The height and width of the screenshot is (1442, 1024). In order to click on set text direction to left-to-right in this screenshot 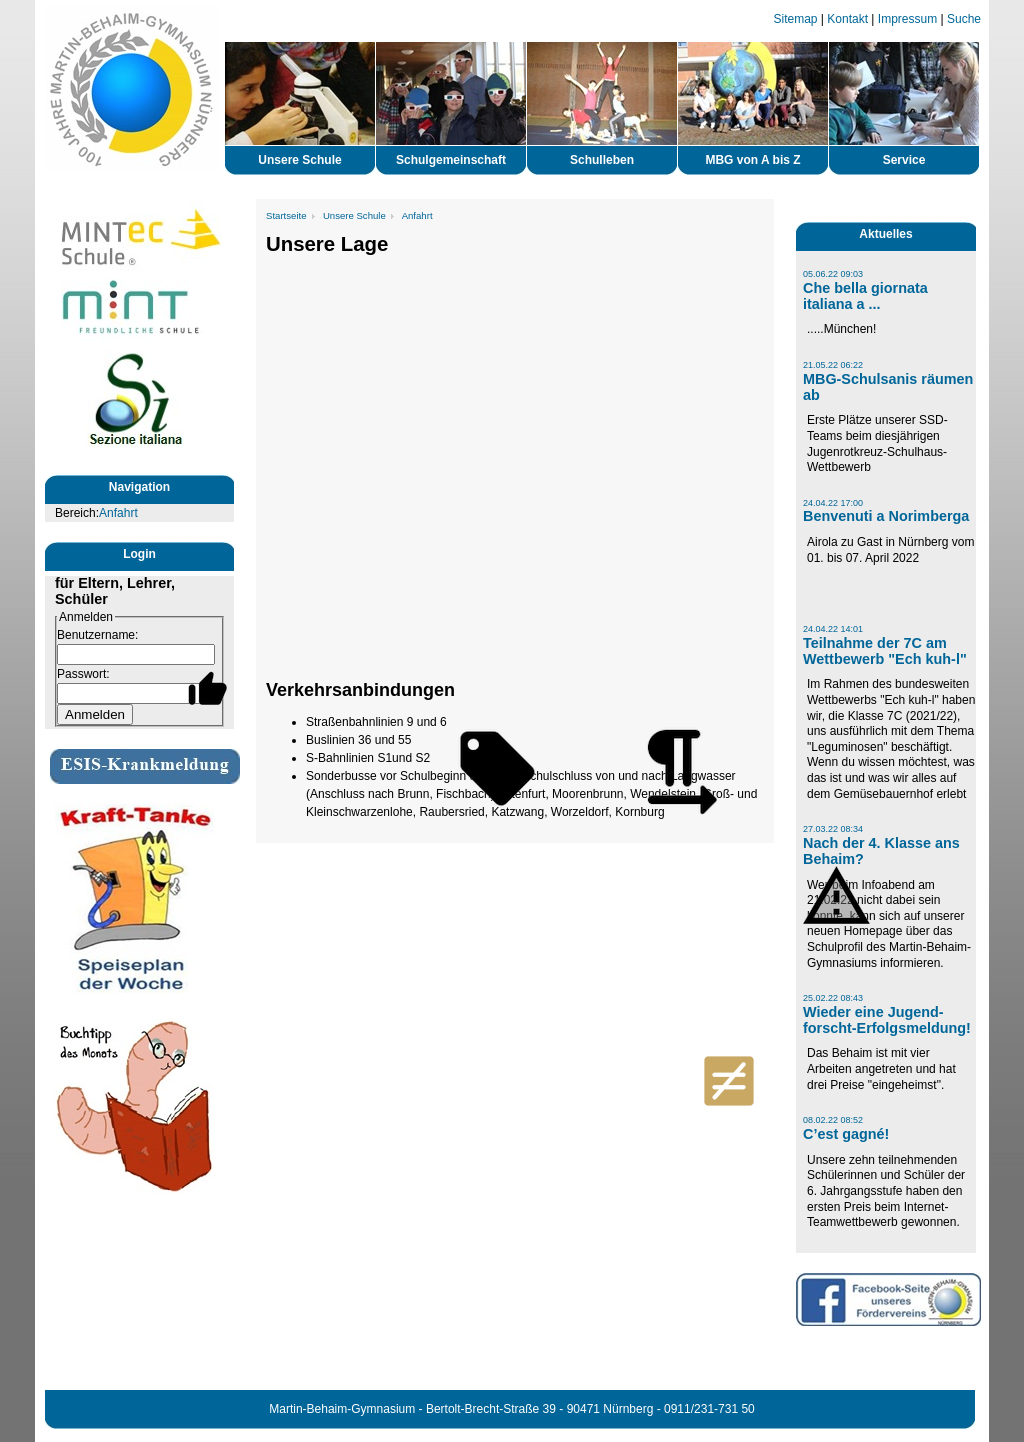, I will do `click(678, 773)`.